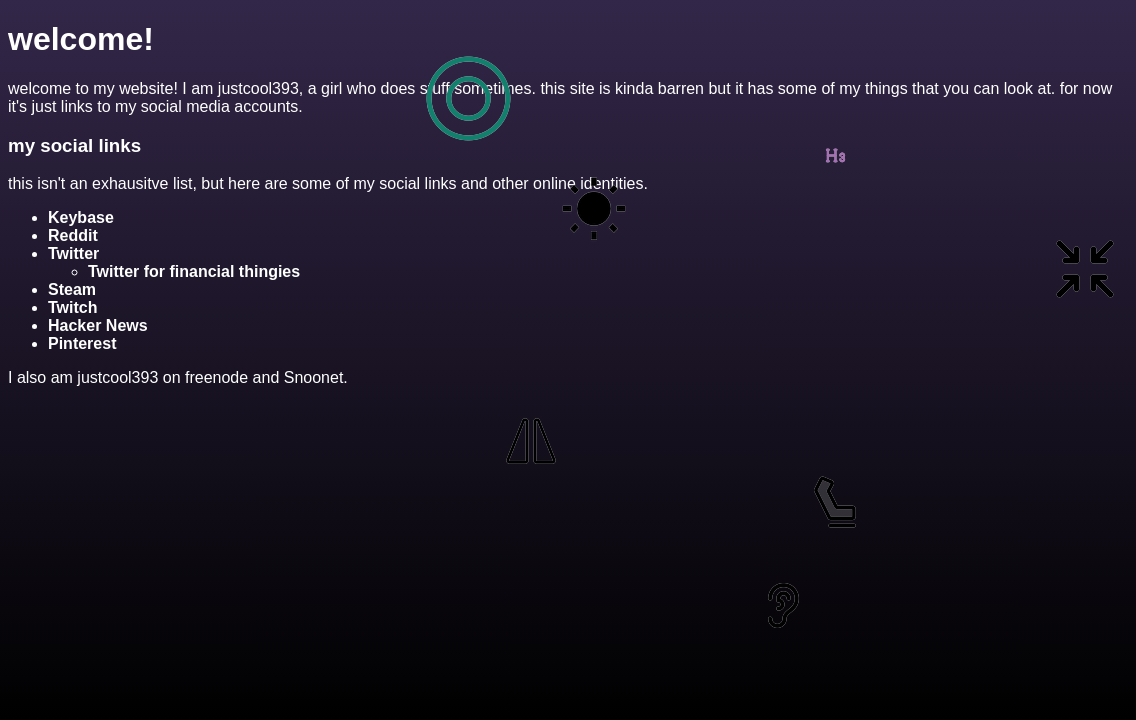  What do you see at coordinates (468, 98) in the screenshot?
I see `select a single option from a list` at bounding box center [468, 98].